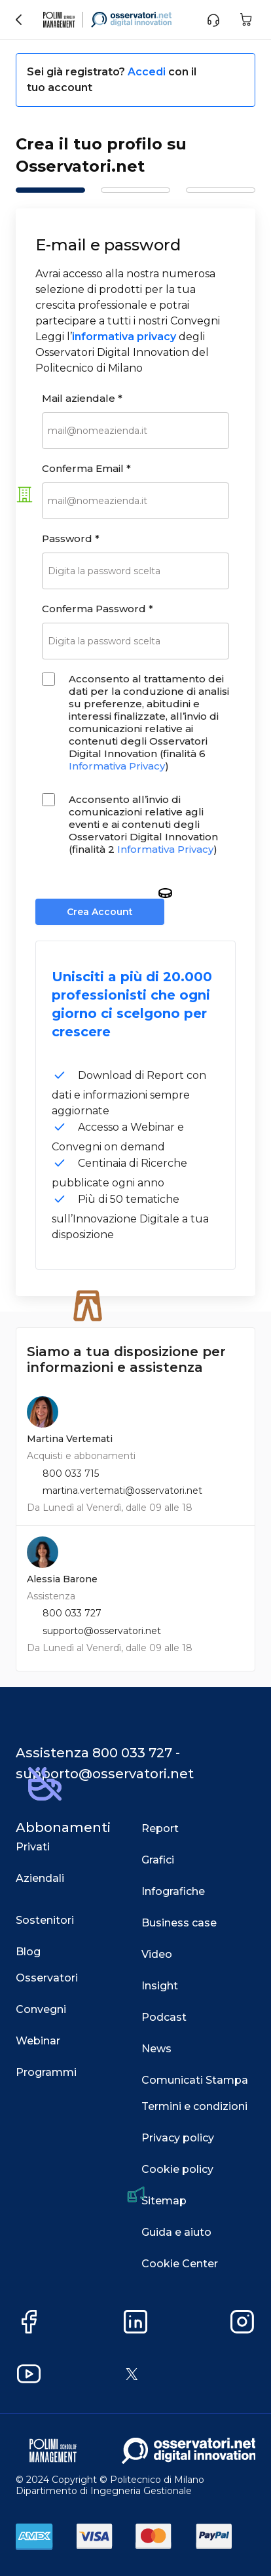 The image size is (271, 2576). Describe the element at coordinates (45, 1784) in the screenshot. I see `disable coffee break reminder` at that location.